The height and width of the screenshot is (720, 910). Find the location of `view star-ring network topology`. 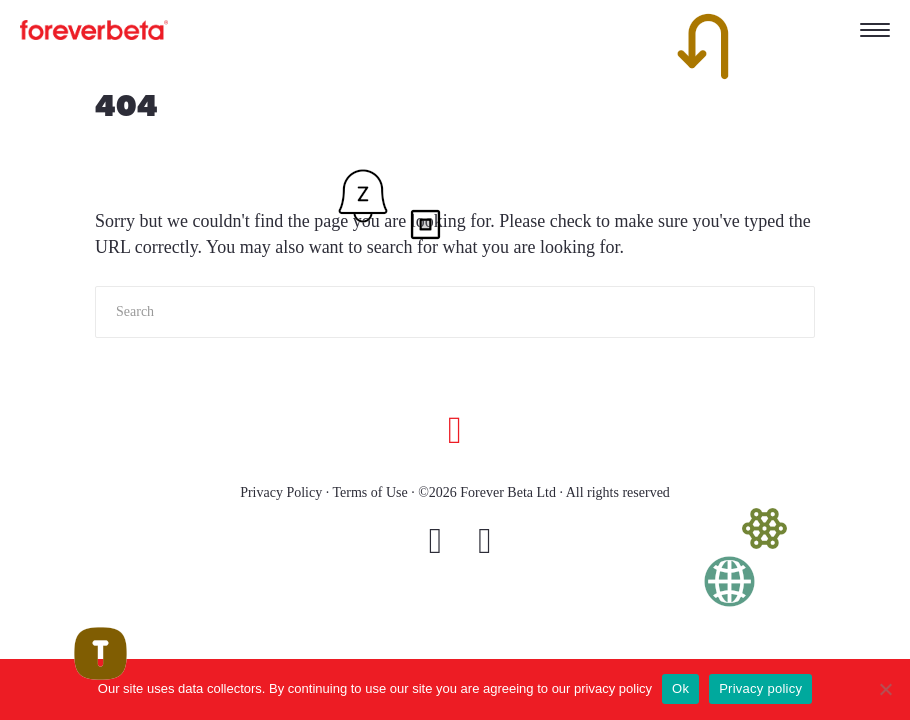

view star-ring network topology is located at coordinates (764, 528).